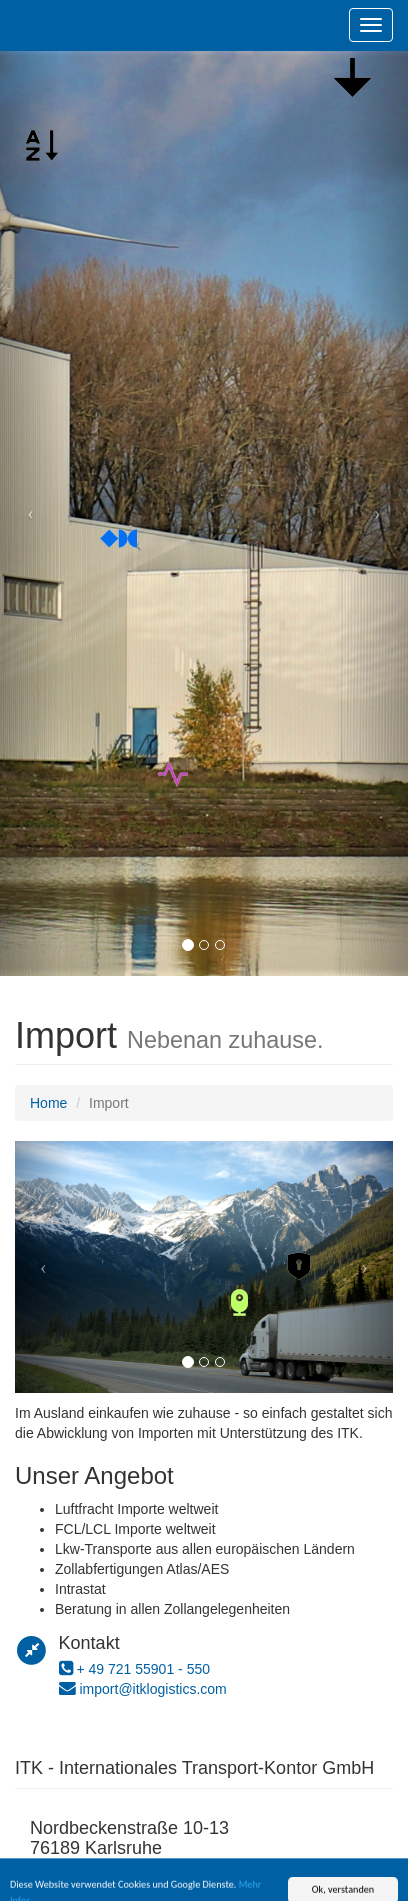 The height and width of the screenshot is (1901, 408). What do you see at coordinates (173, 774) in the screenshot?
I see `view health or heart rate data` at bounding box center [173, 774].